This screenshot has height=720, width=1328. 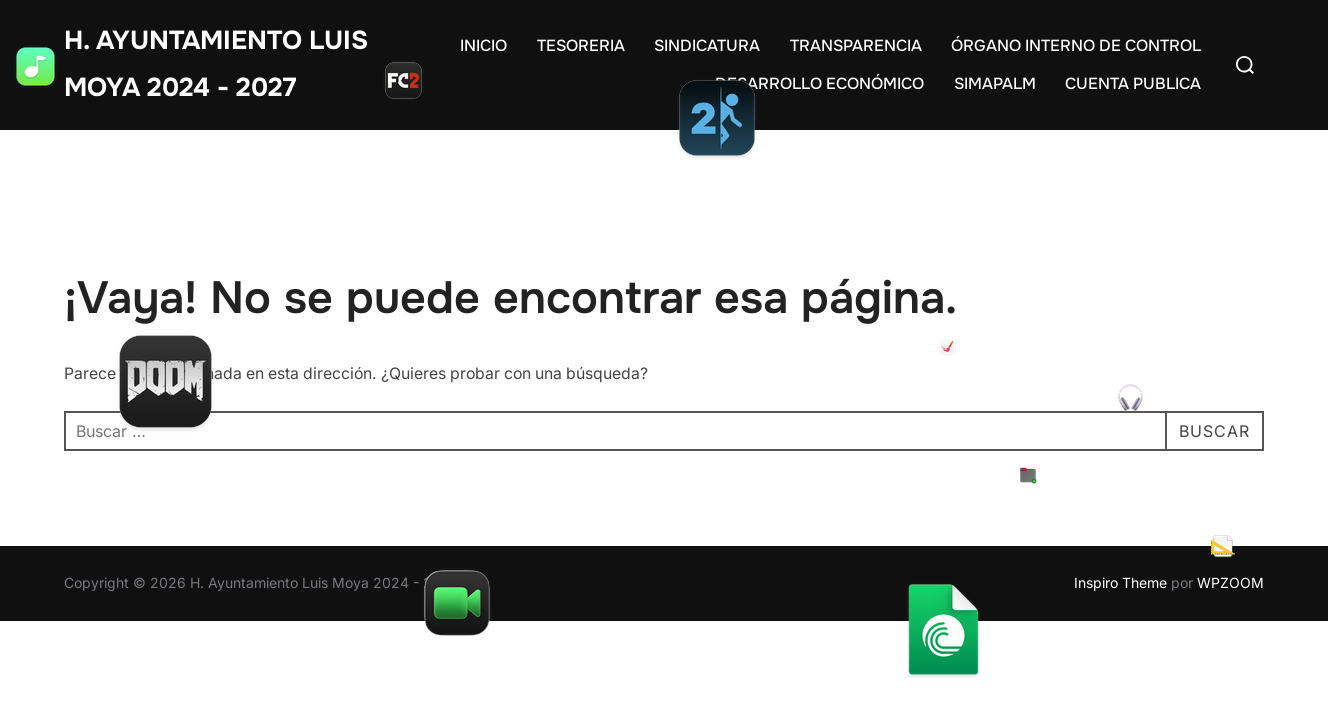 I want to click on indicates connected bluetooth headphones, so click(x=1130, y=397).